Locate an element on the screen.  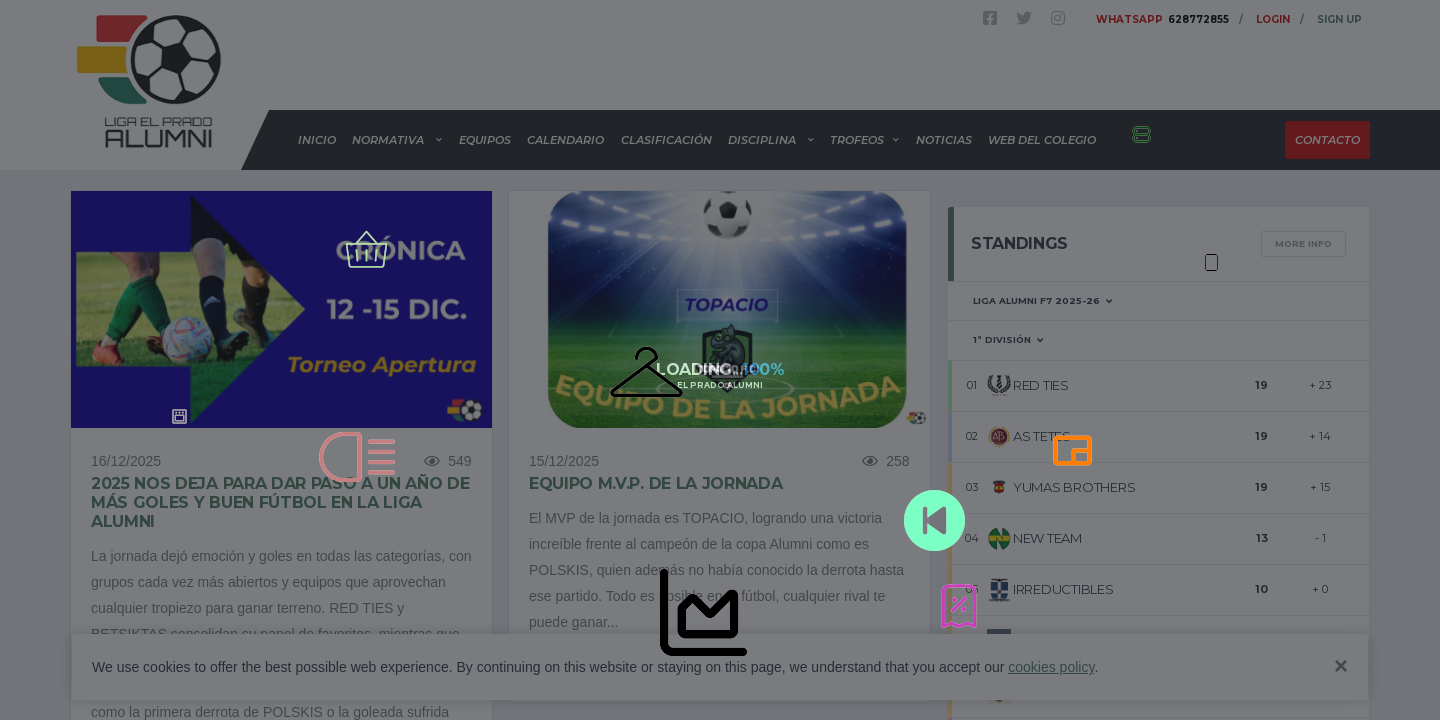
access wardrobe or clothing options is located at coordinates (646, 375).